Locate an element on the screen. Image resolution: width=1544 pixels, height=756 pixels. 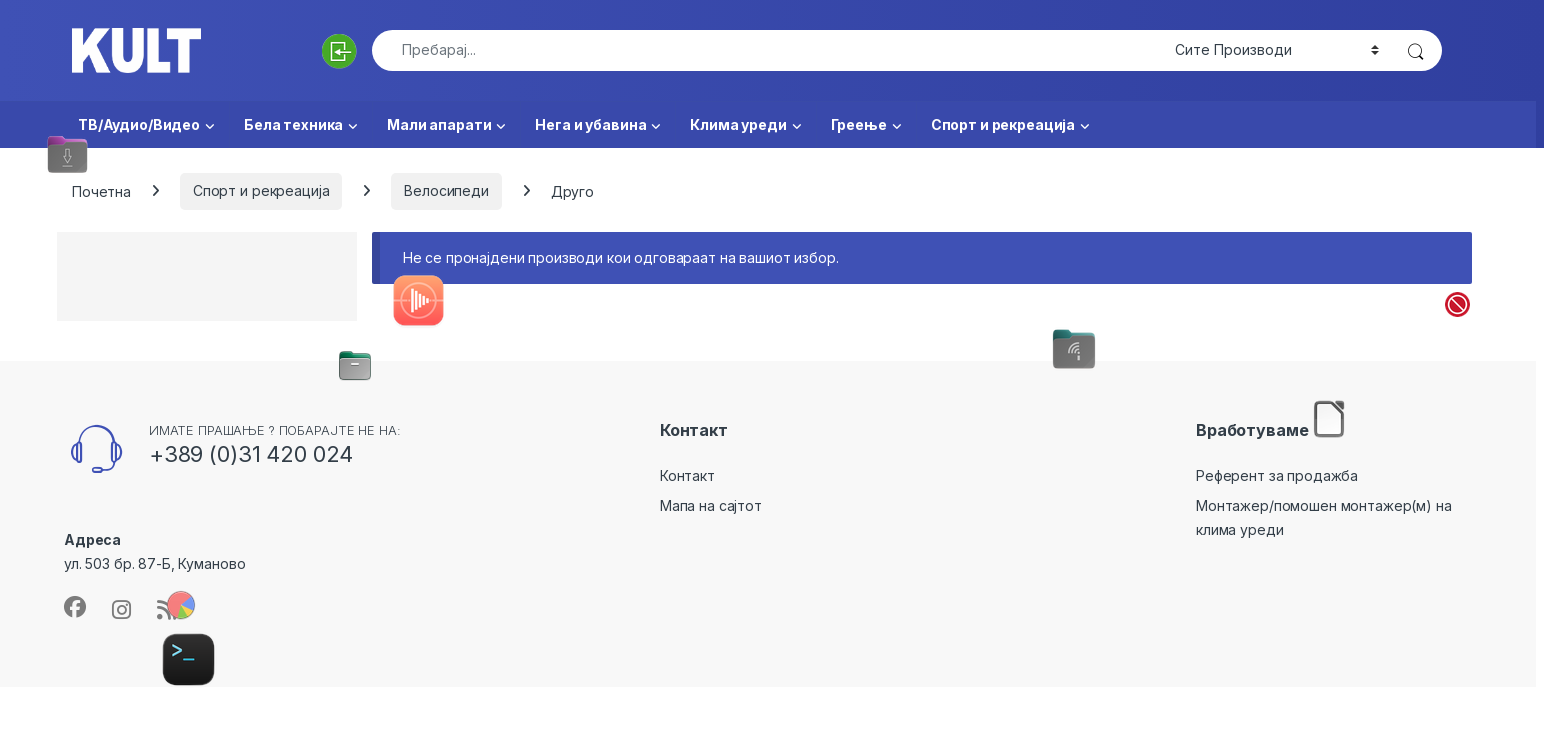
open insync cloud sync folder is located at coordinates (1074, 349).